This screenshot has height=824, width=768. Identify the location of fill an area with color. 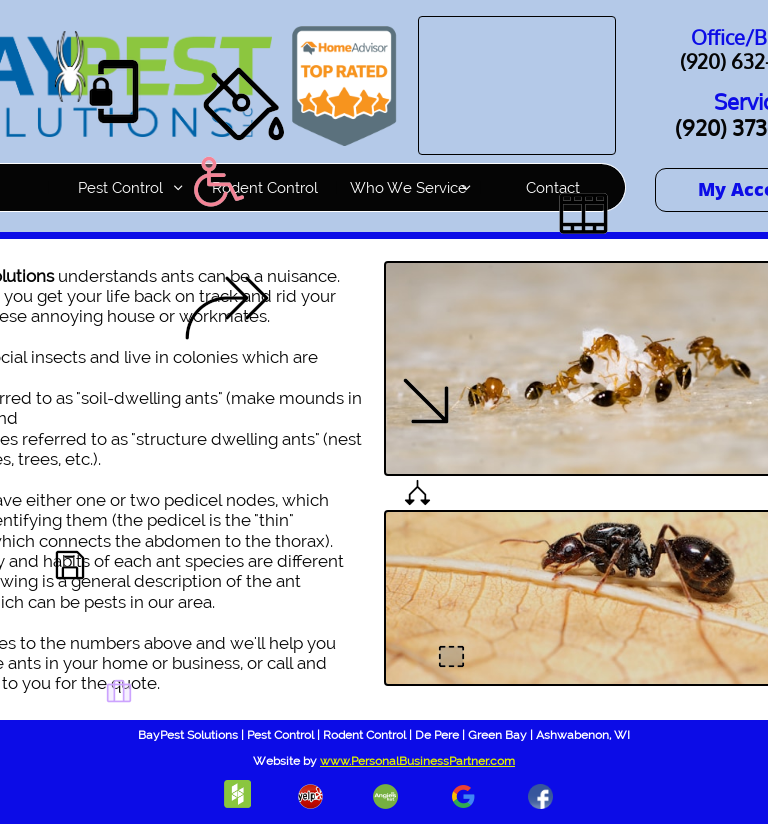
(242, 106).